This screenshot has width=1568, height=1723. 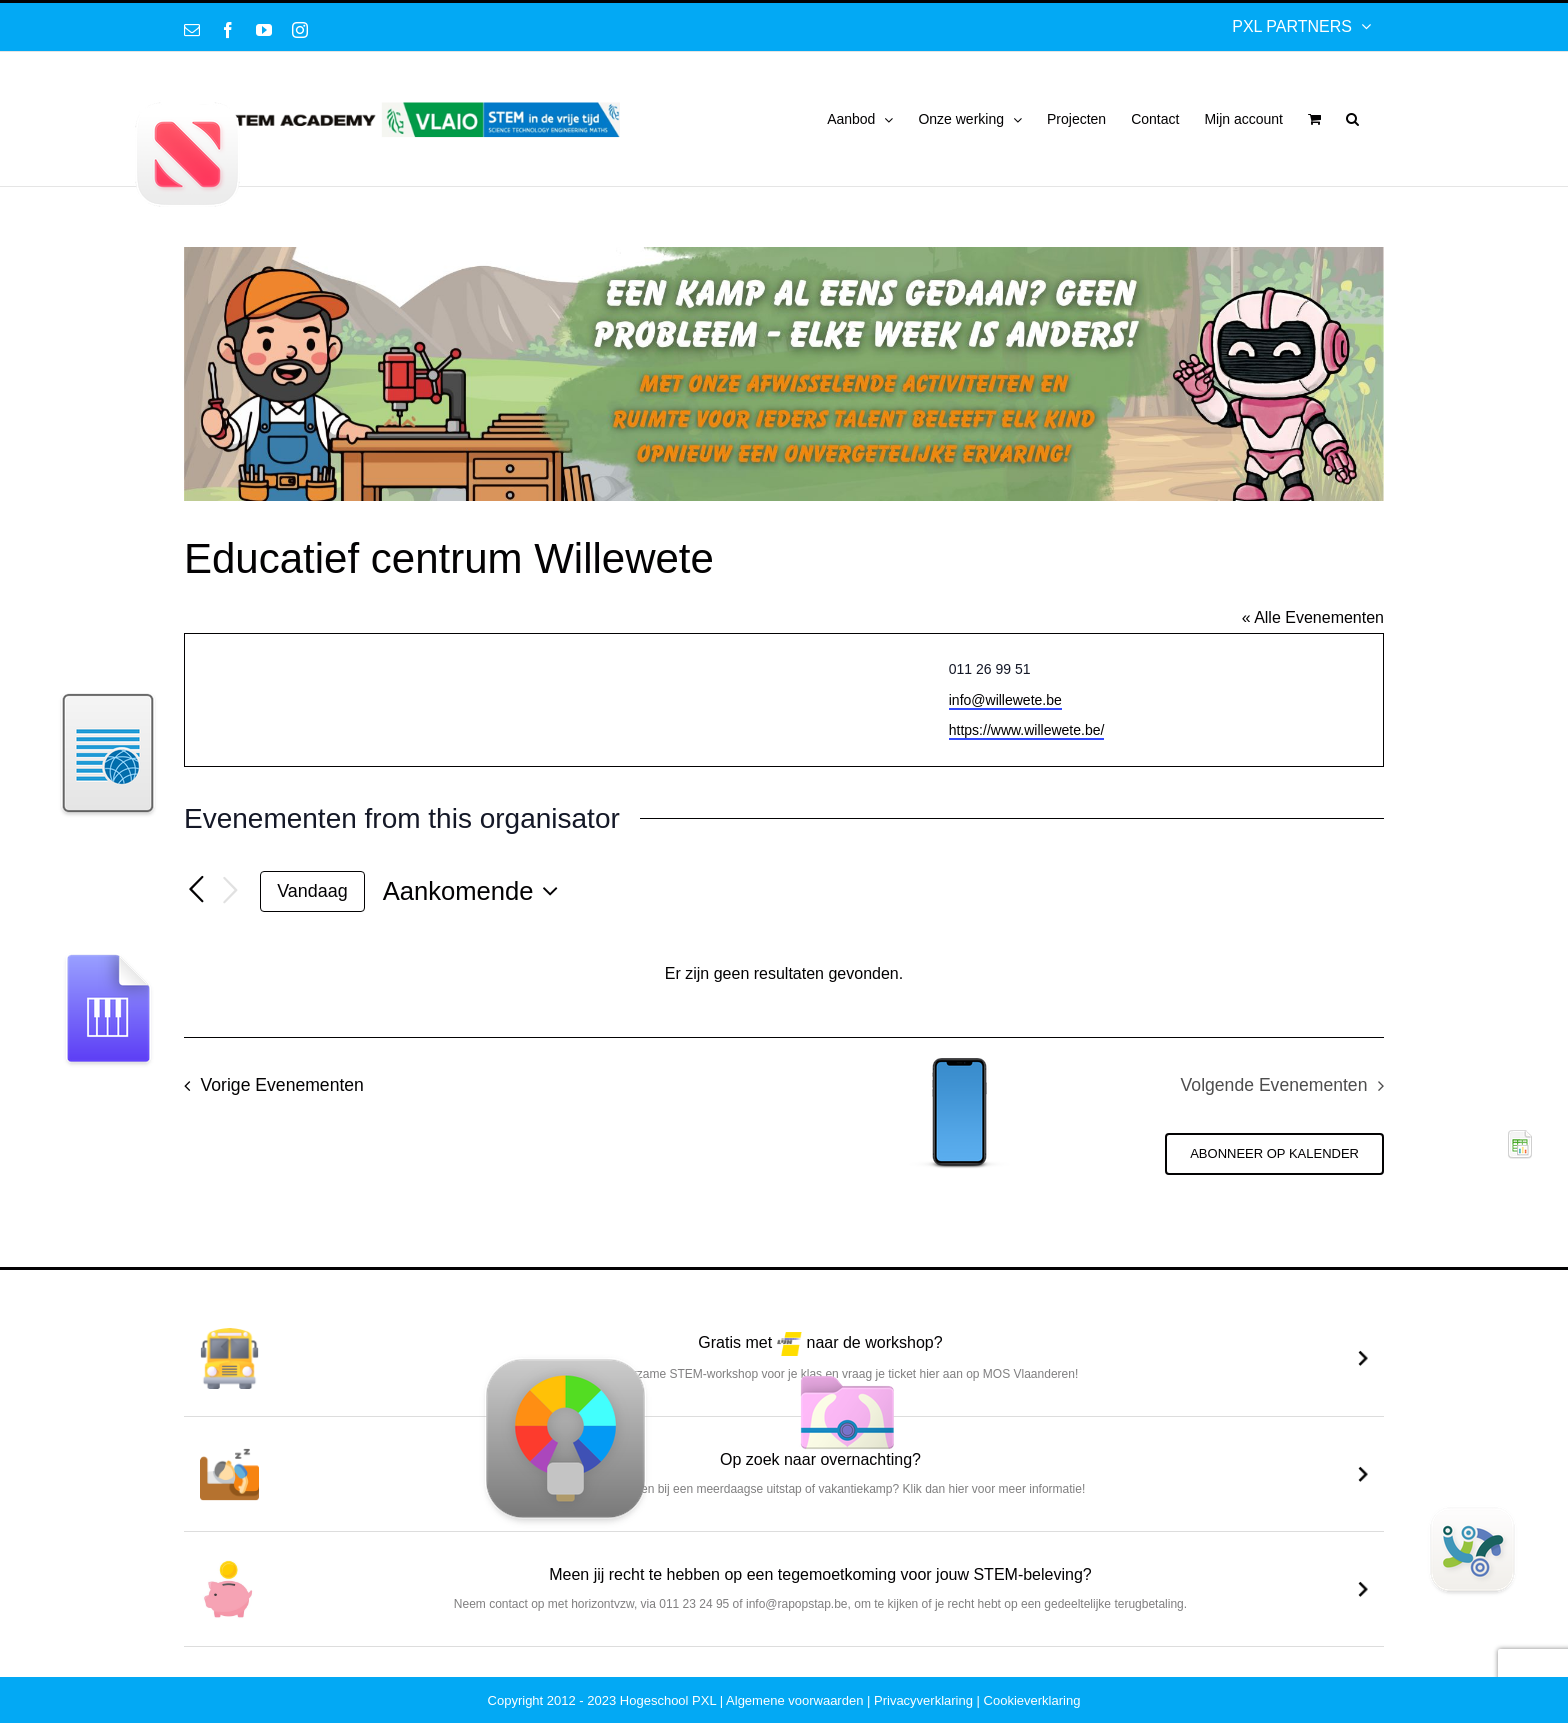 I want to click on a midi audio file, so click(x=108, y=1010).